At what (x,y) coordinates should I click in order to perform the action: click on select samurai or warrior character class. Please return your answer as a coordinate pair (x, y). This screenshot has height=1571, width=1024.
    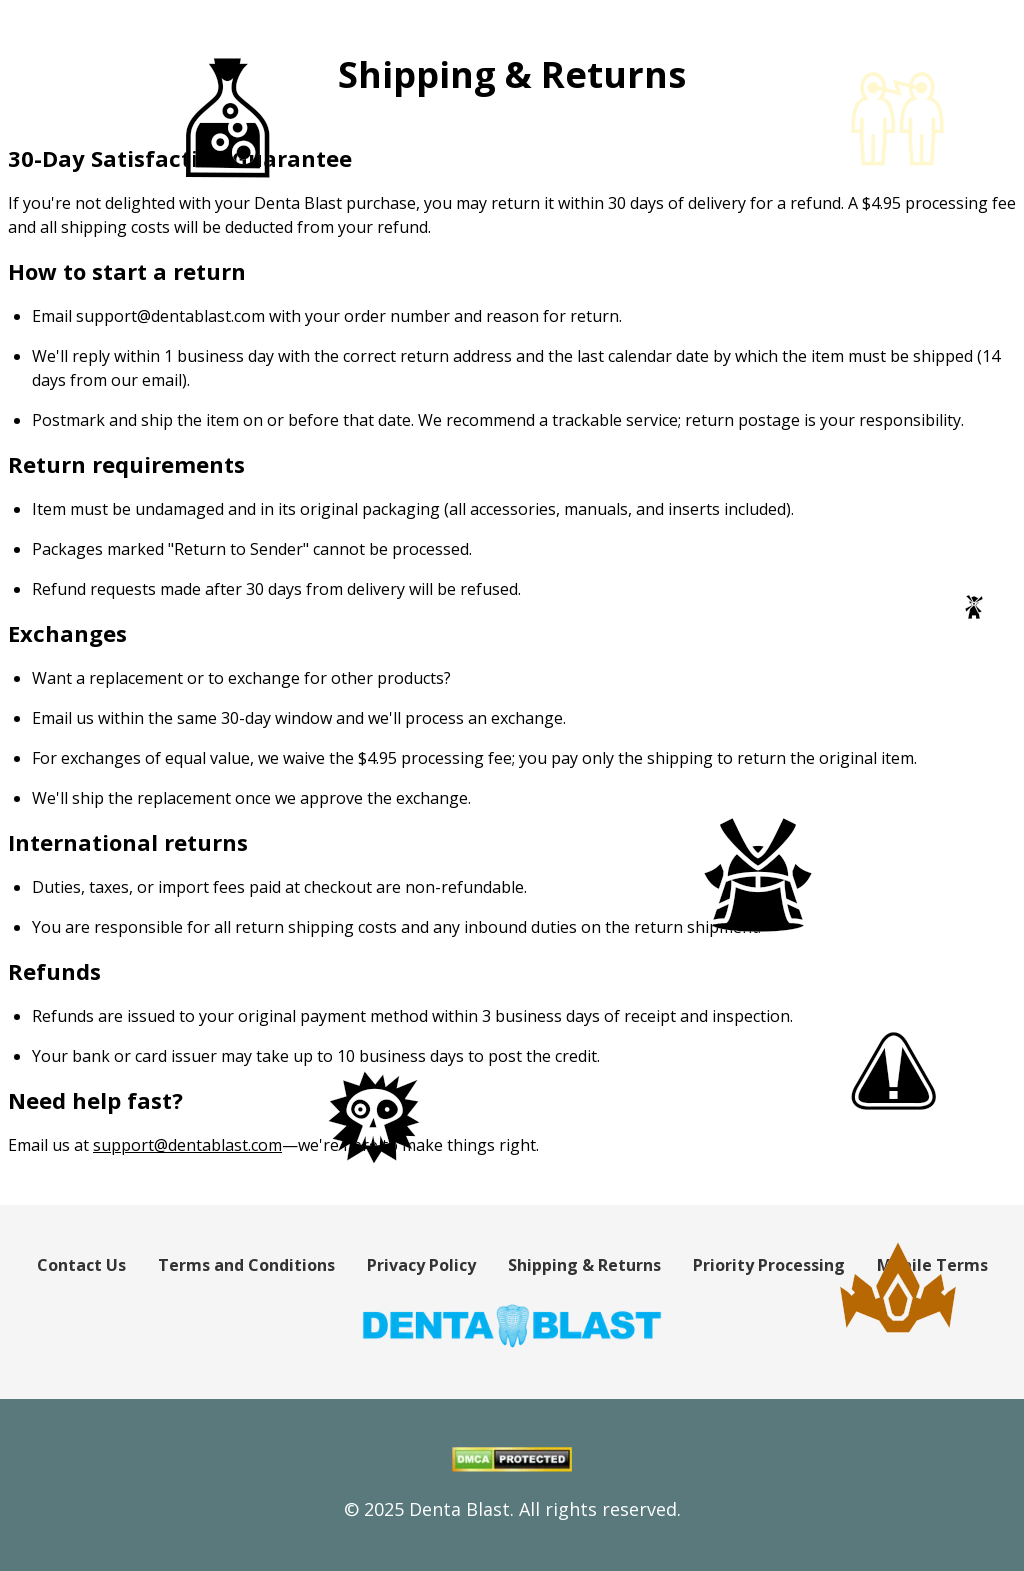
    Looking at the image, I should click on (758, 875).